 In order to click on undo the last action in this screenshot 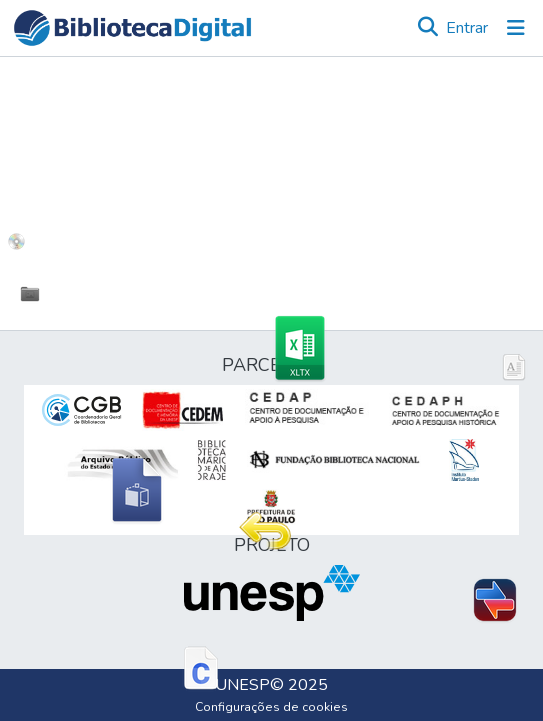, I will do `click(265, 529)`.